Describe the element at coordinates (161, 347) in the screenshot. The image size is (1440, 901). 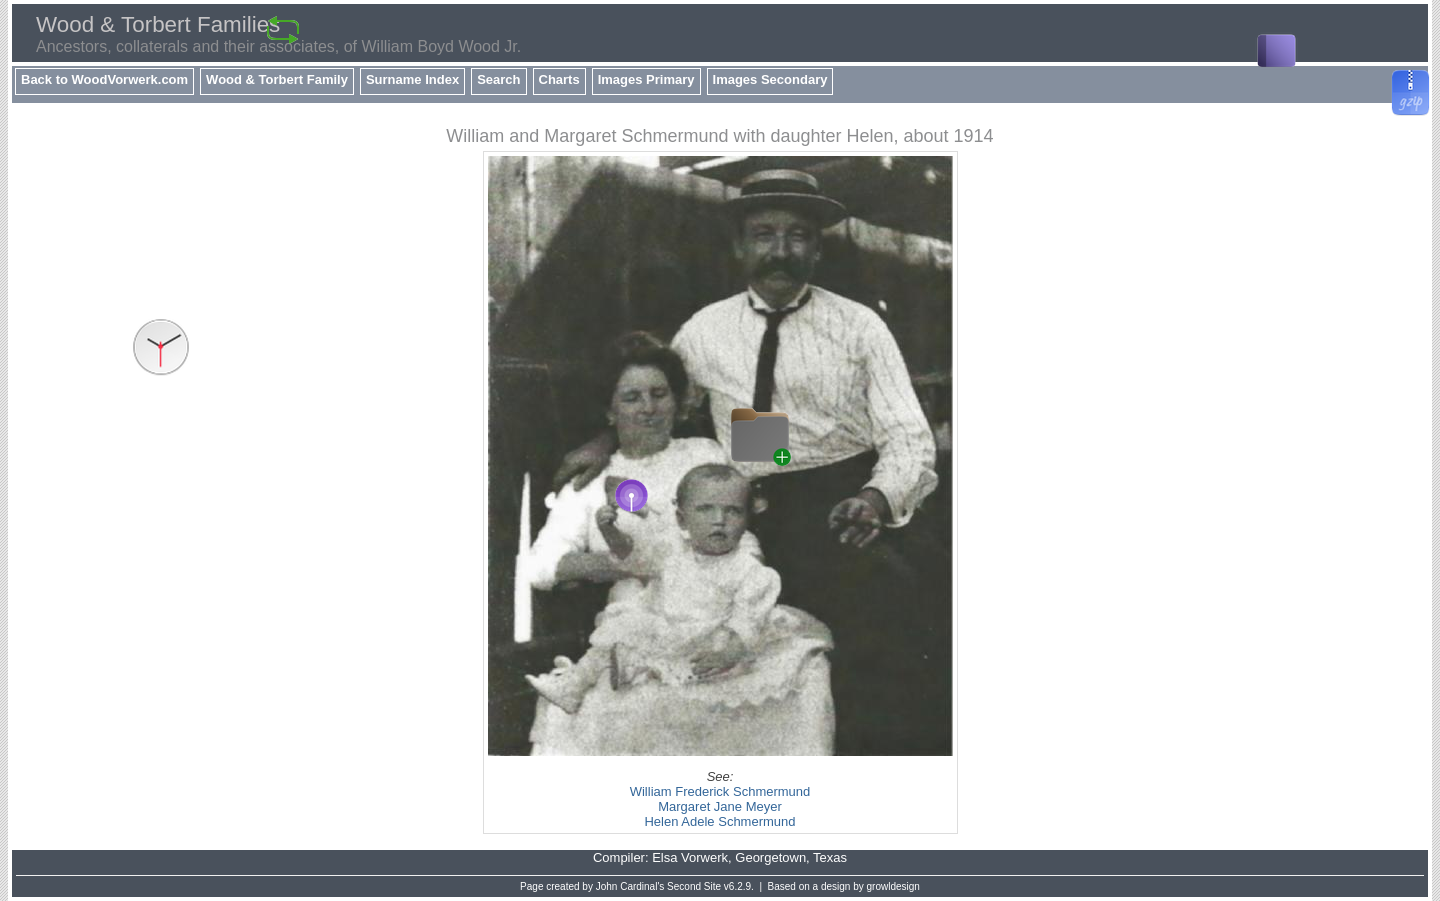
I see `open date and time settings` at that location.